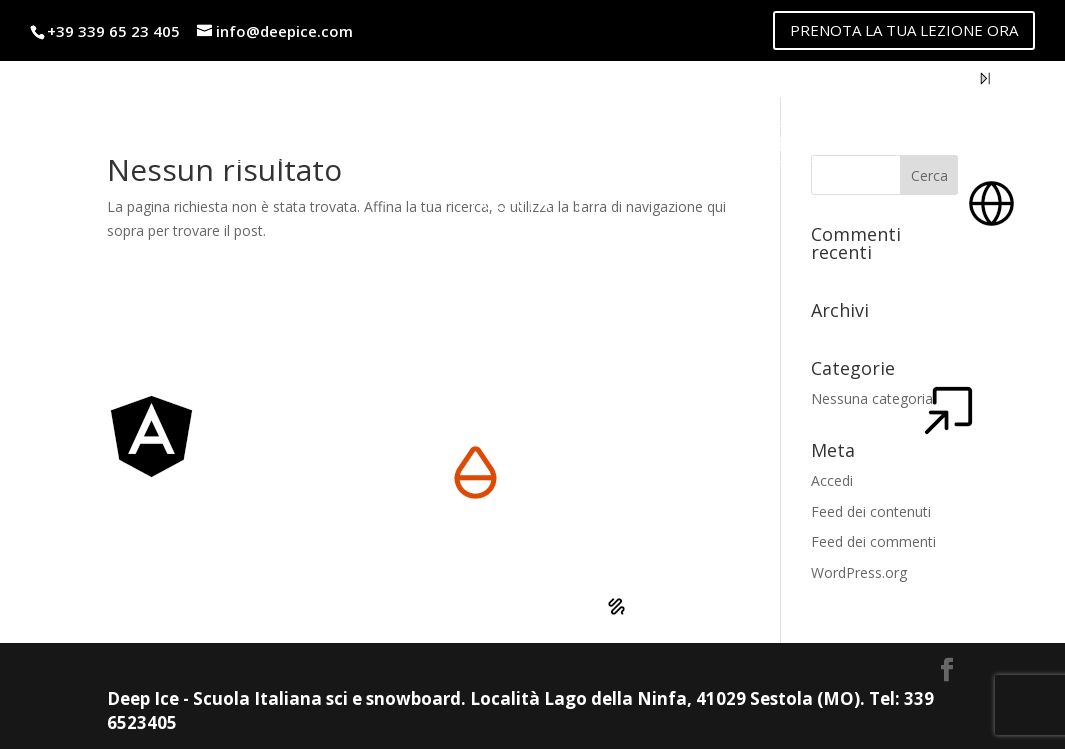  I want to click on open content in a new window, so click(948, 410).